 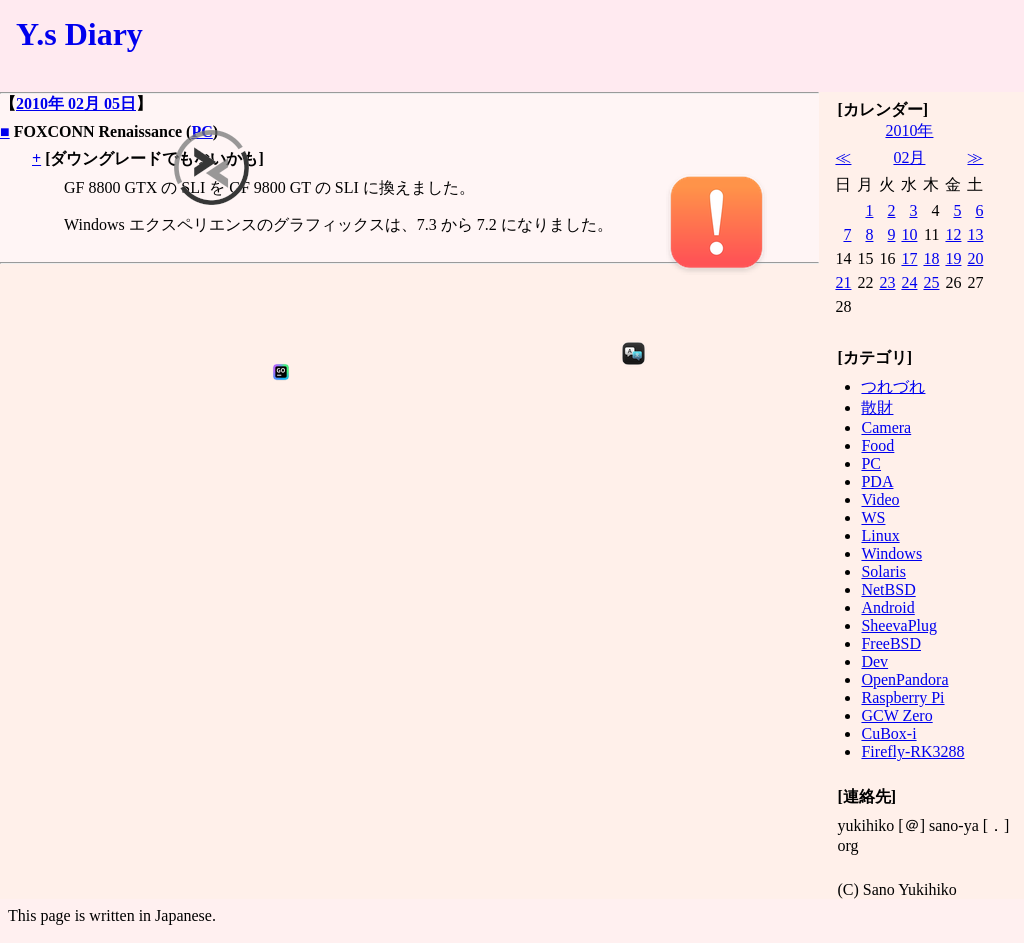 What do you see at coordinates (211, 167) in the screenshot?
I see `open remmina remote desktop client` at bounding box center [211, 167].